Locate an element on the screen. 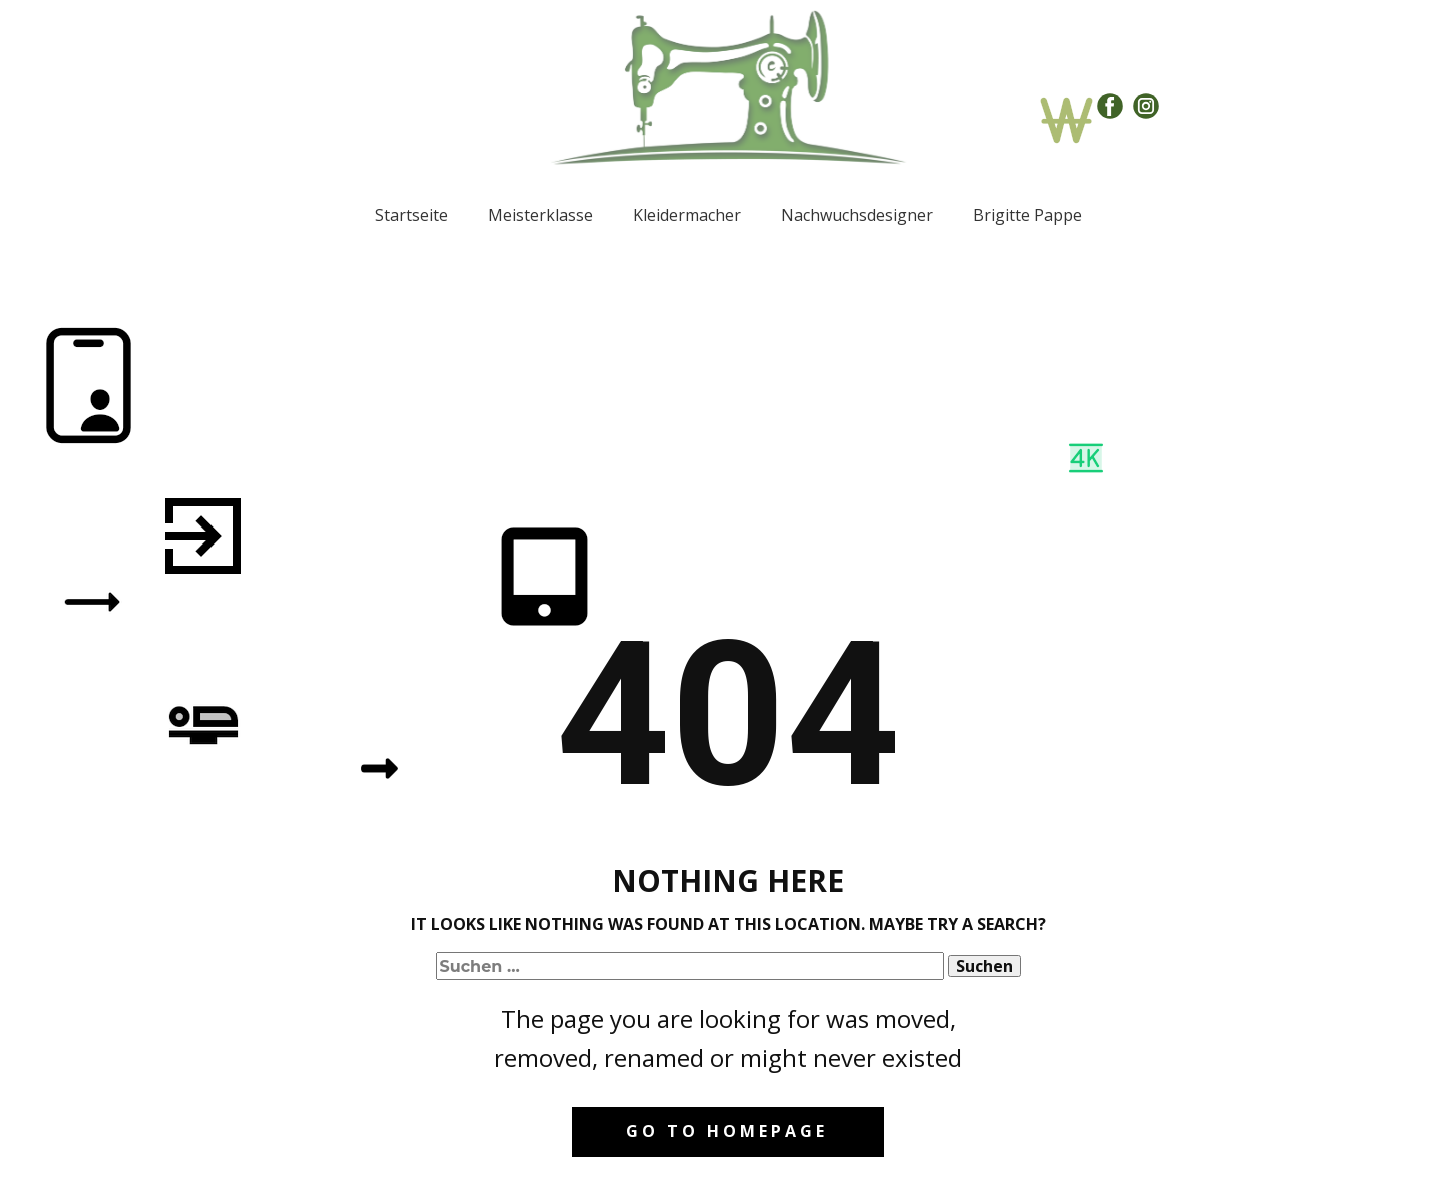 Image resolution: width=1456 pixels, height=1199 pixels. select flat bed seat option is located at coordinates (203, 723).